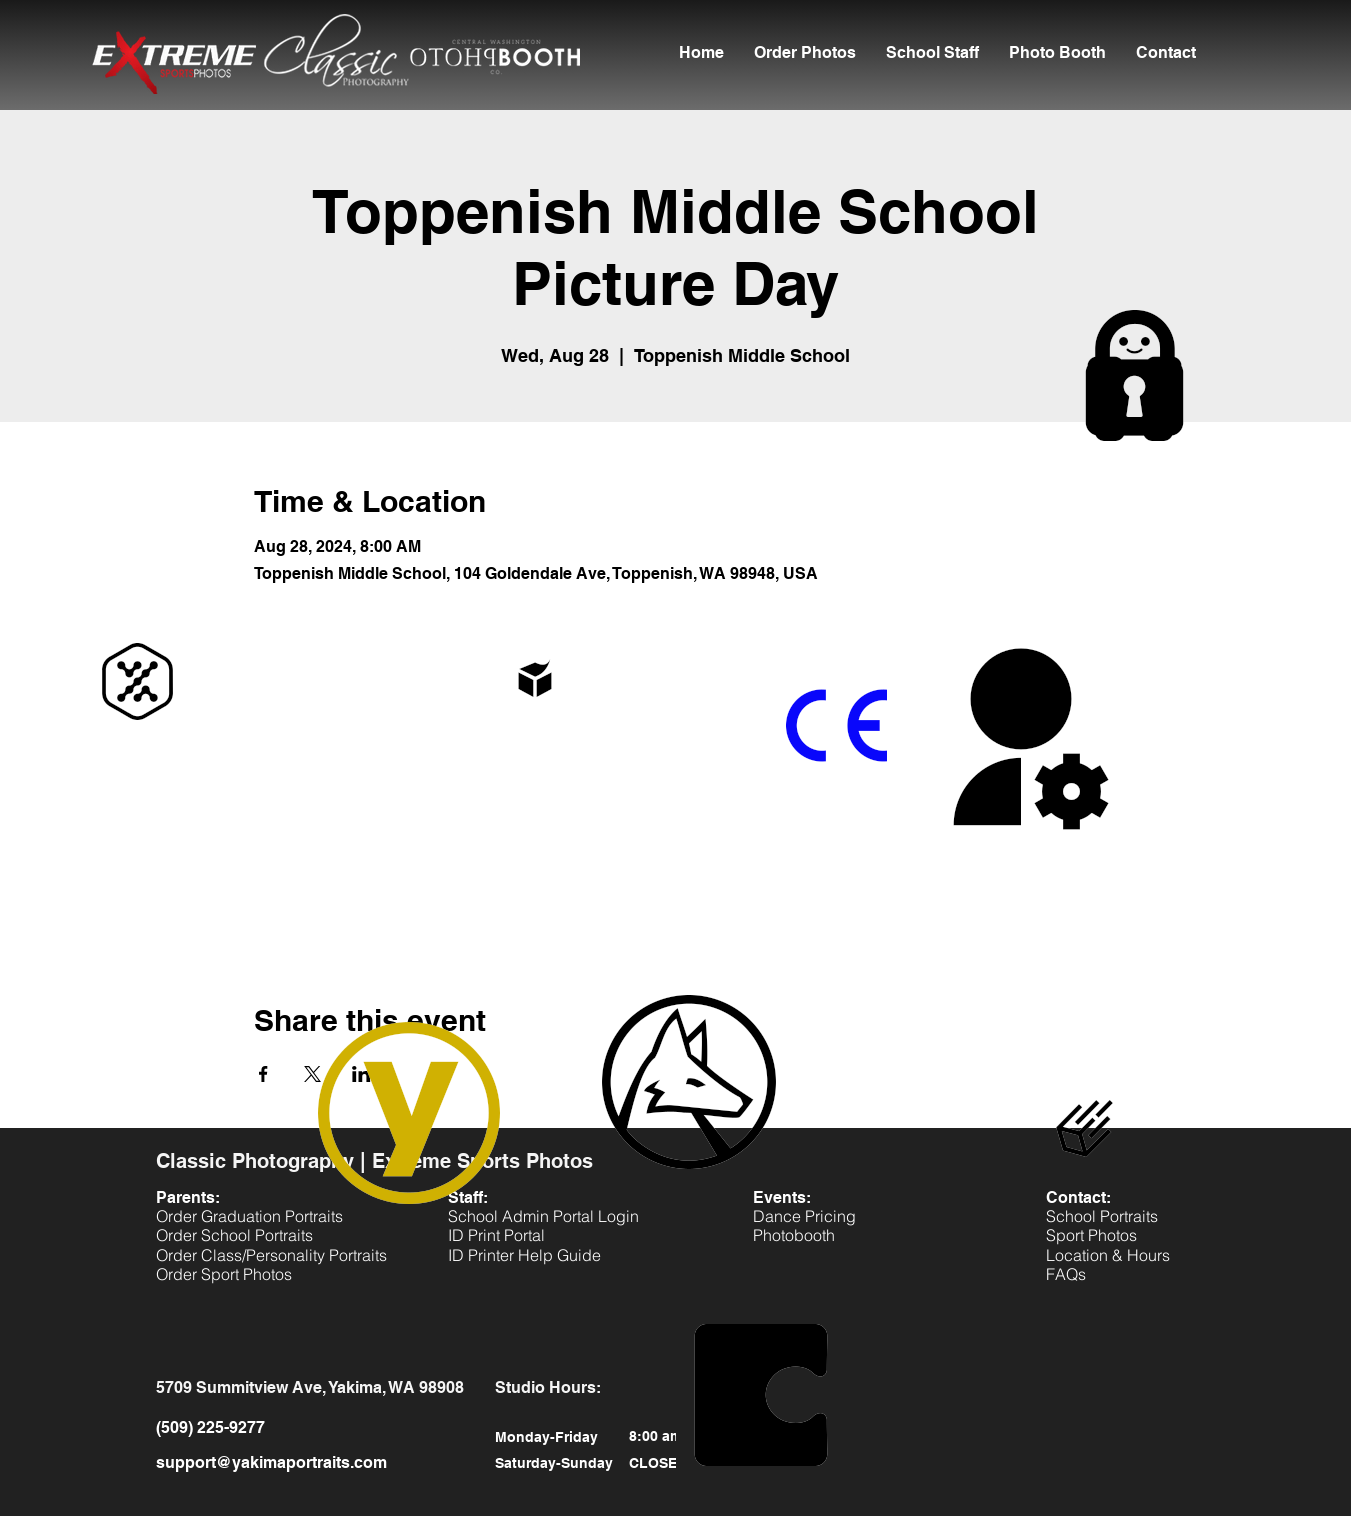 This screenshot has height=1516, width=1351. I want to click on open private internet access vpn app, so click(1134, 375).